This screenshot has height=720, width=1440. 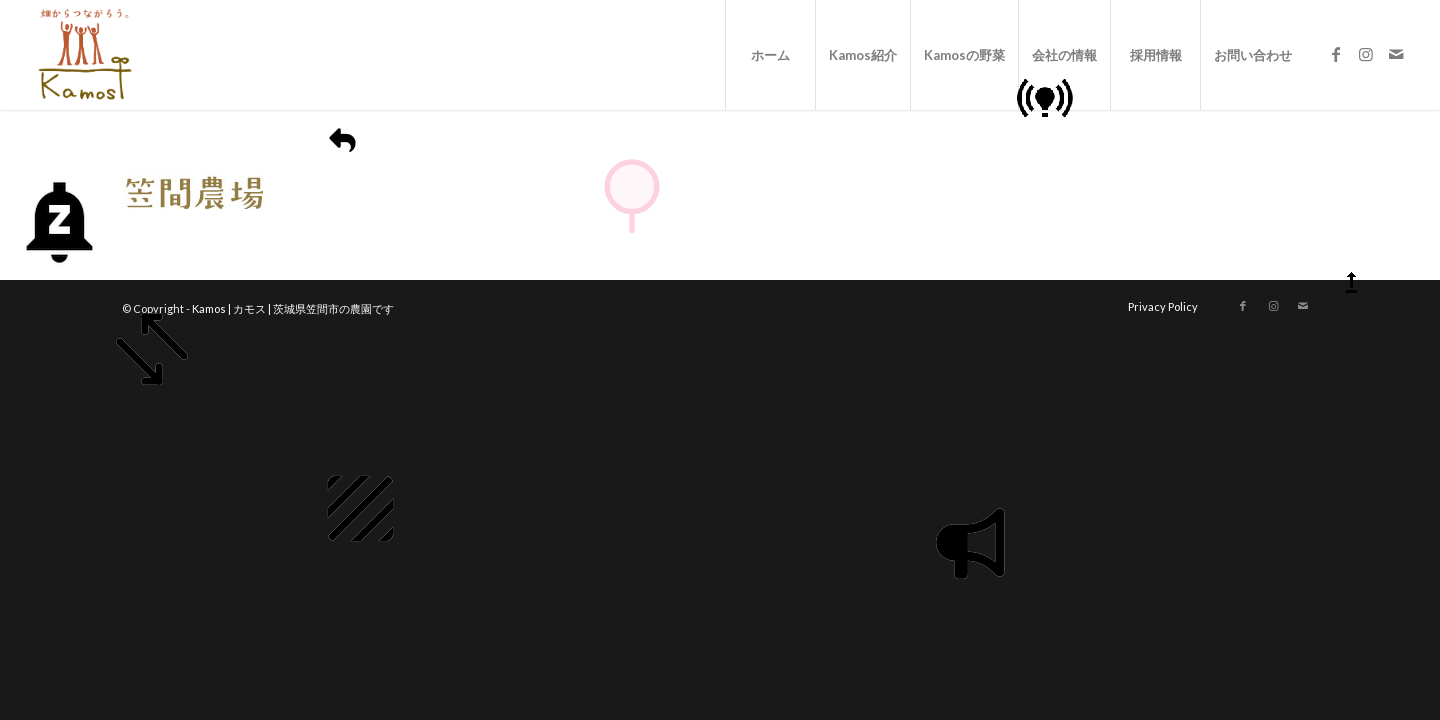 What do you see at coordinates (152, 349) in the screenshot?
I see `resize element diagonally` at bounding box center [152, 349].